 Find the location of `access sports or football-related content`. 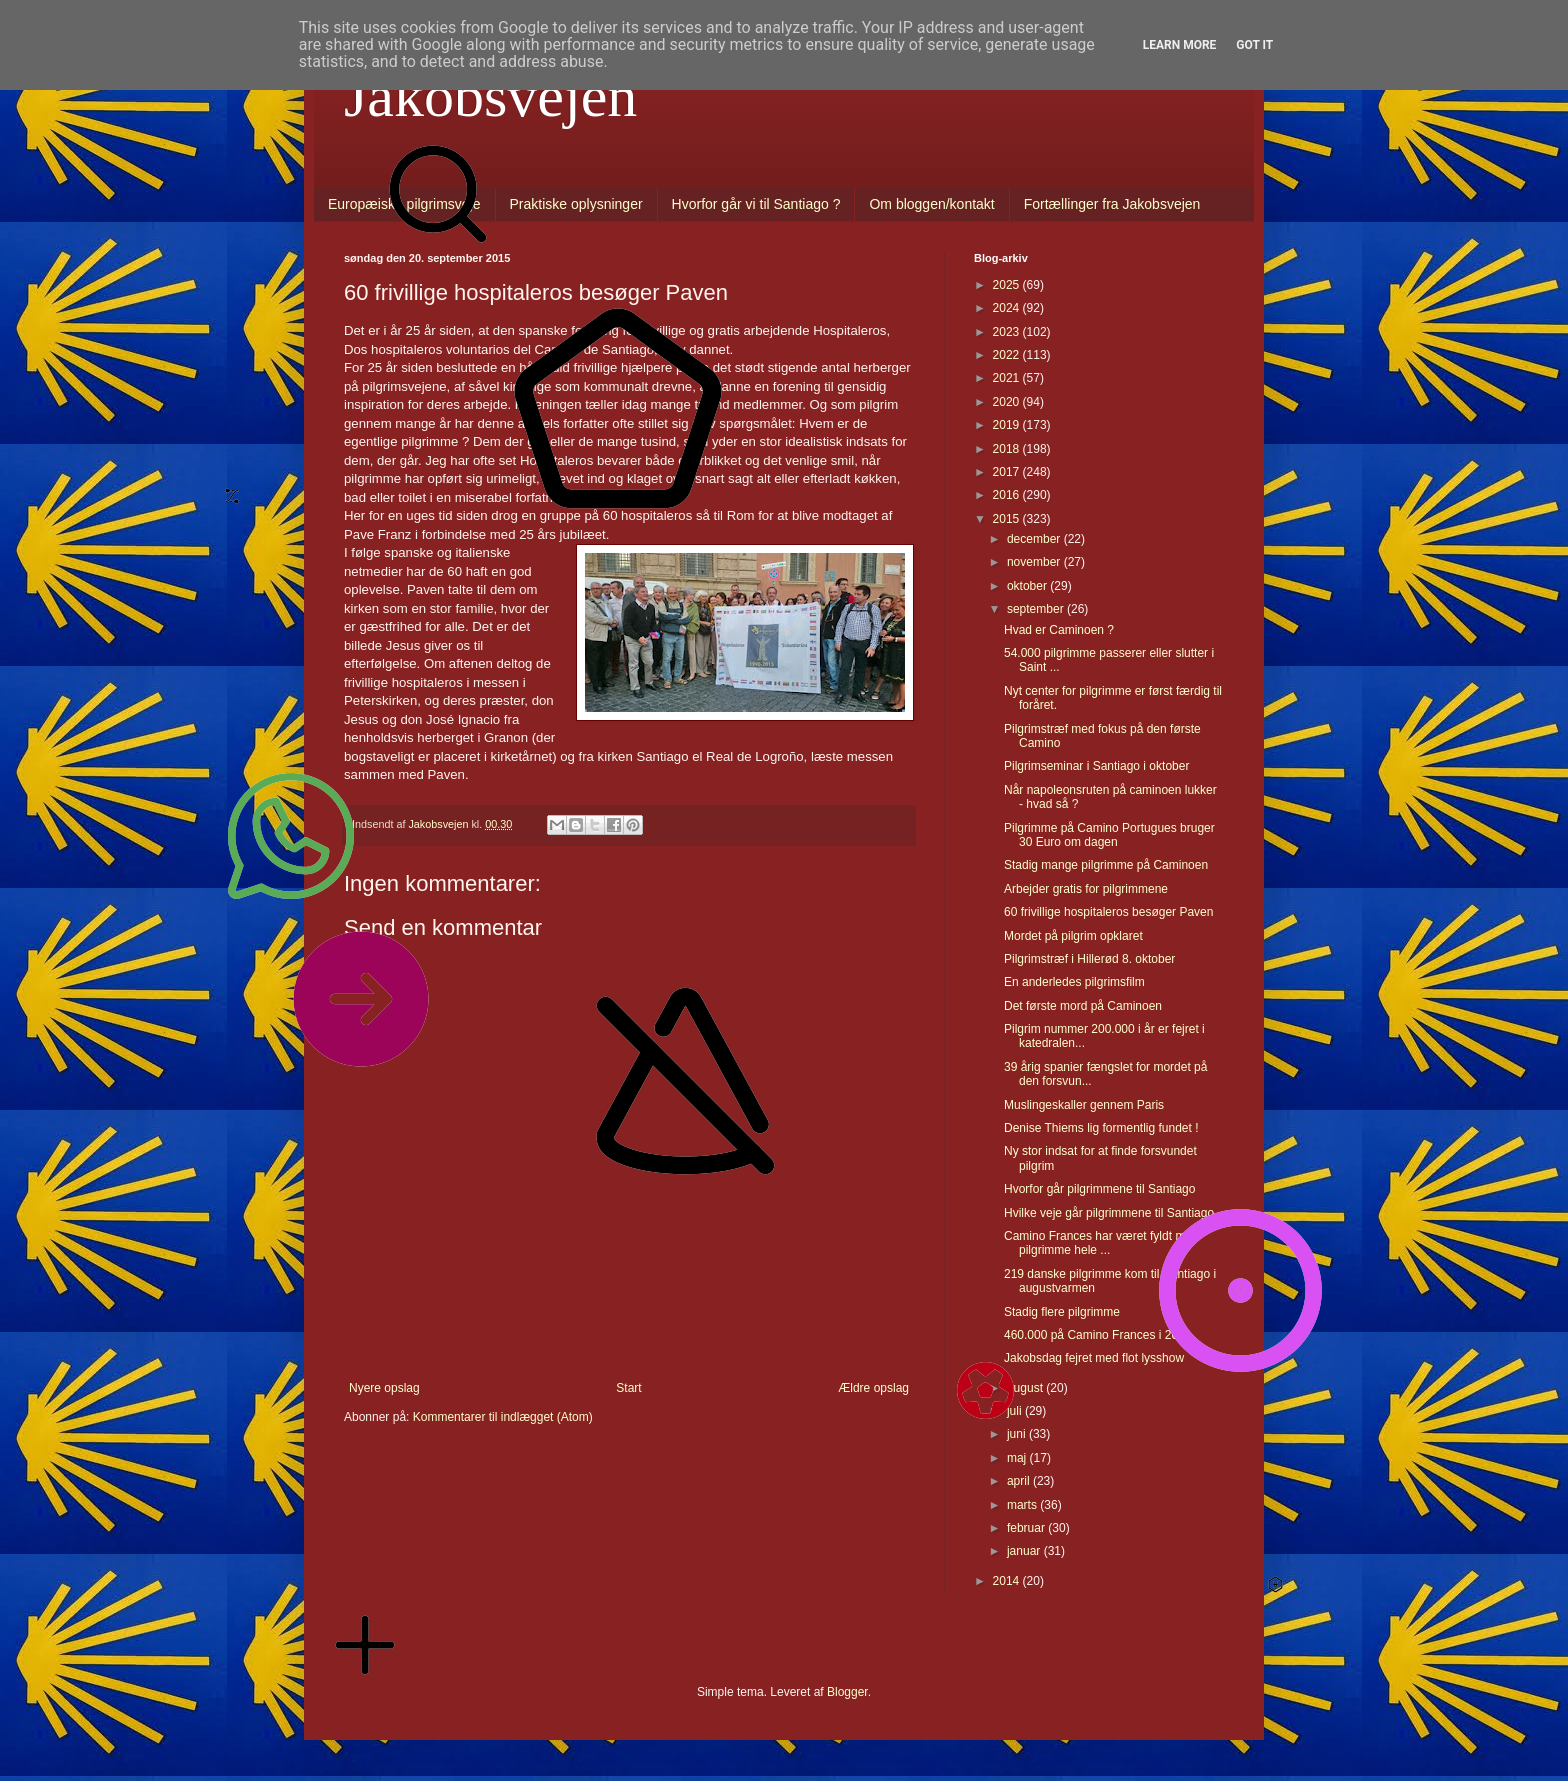

access sports or football-related content is located at coordinates (985, 1390).